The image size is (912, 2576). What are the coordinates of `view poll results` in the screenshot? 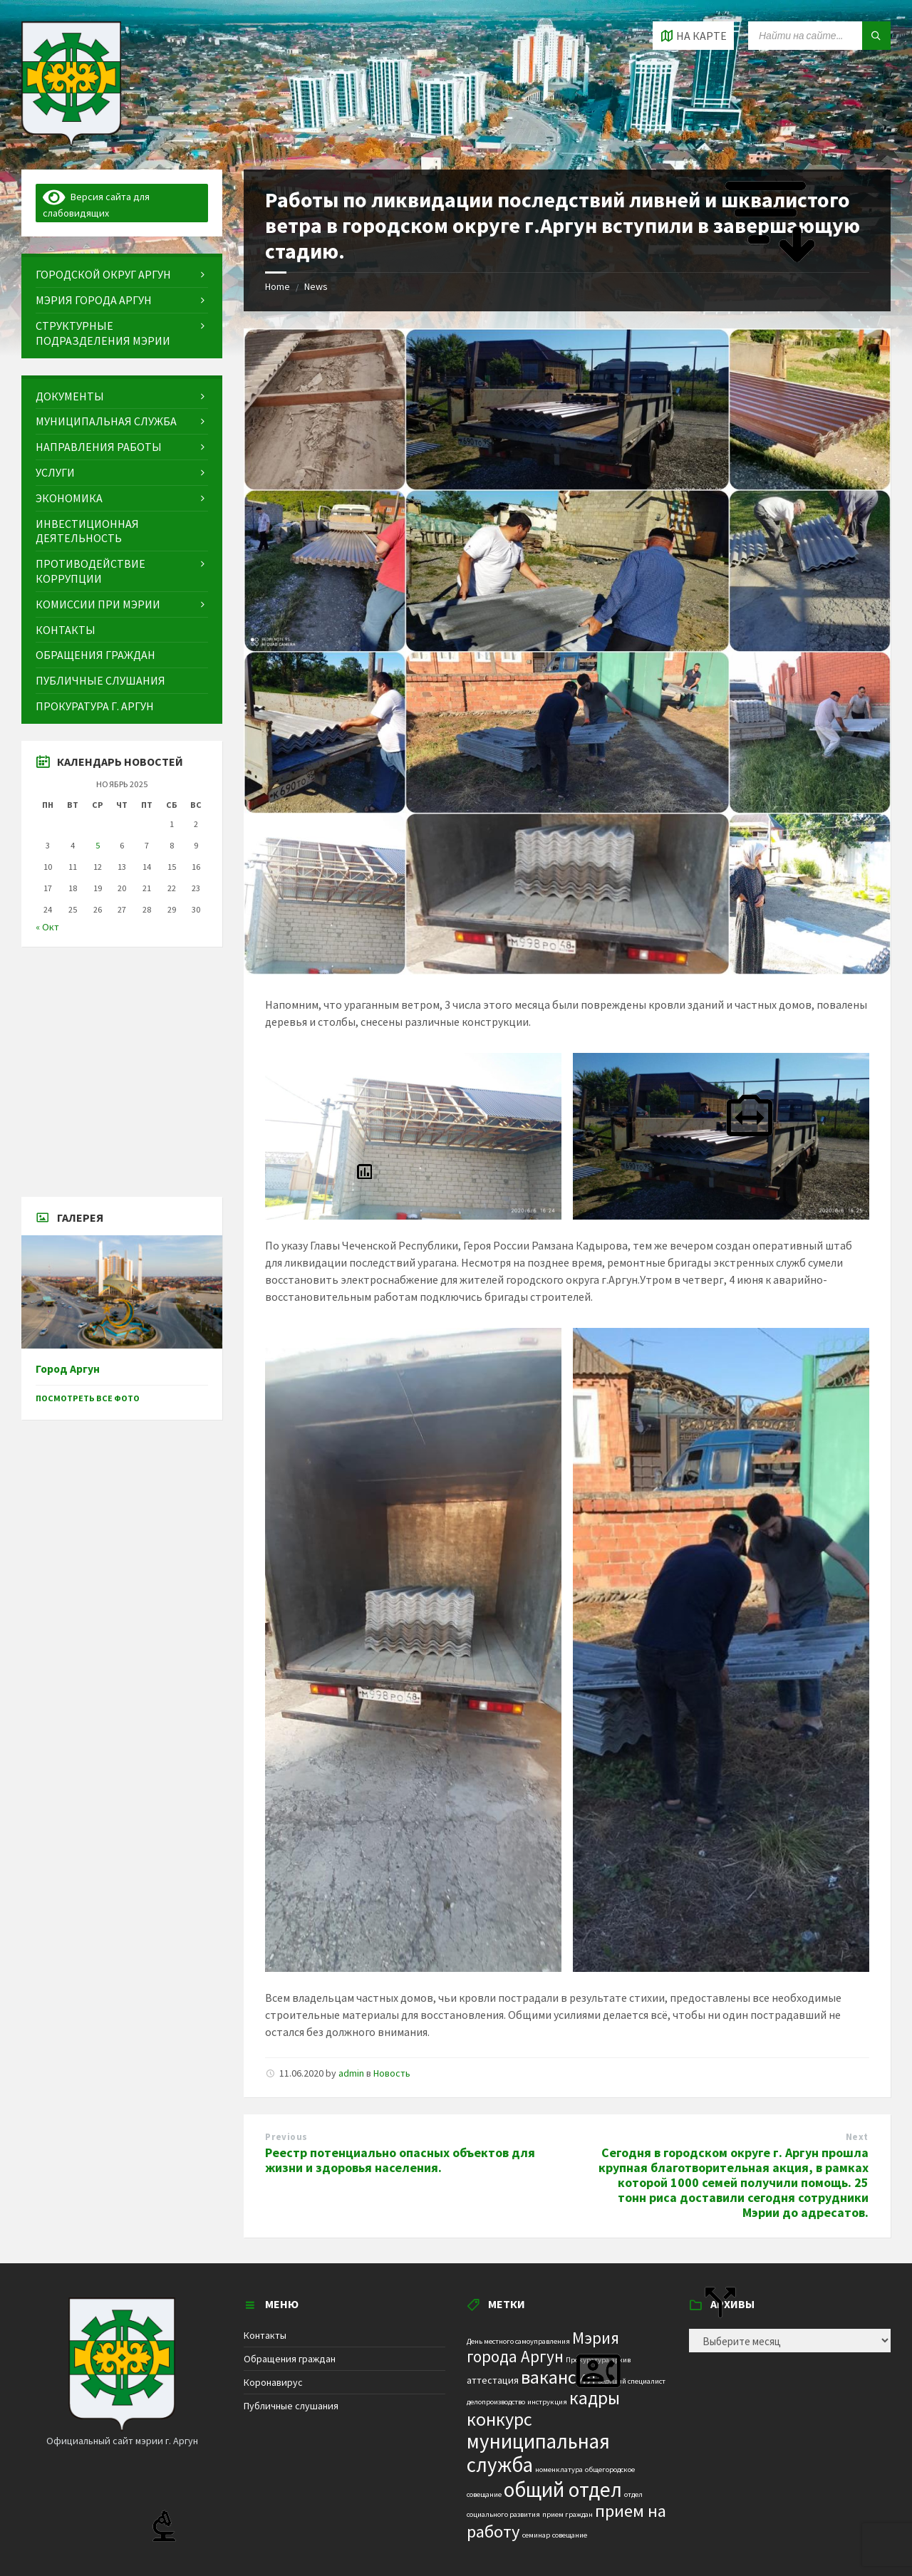 It's located at (365, 1172).